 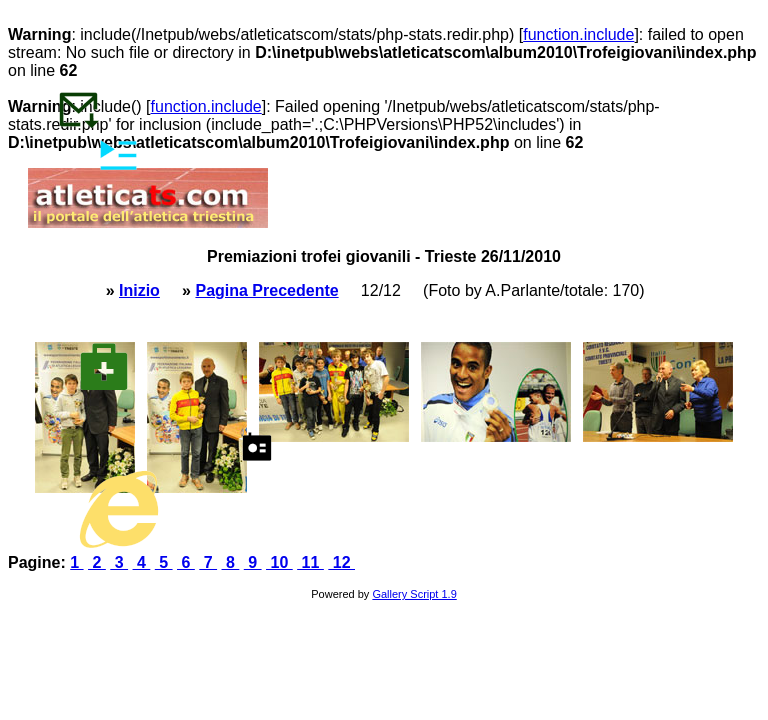 I want to click on access health or medical resources, so click(x=104, y=369).